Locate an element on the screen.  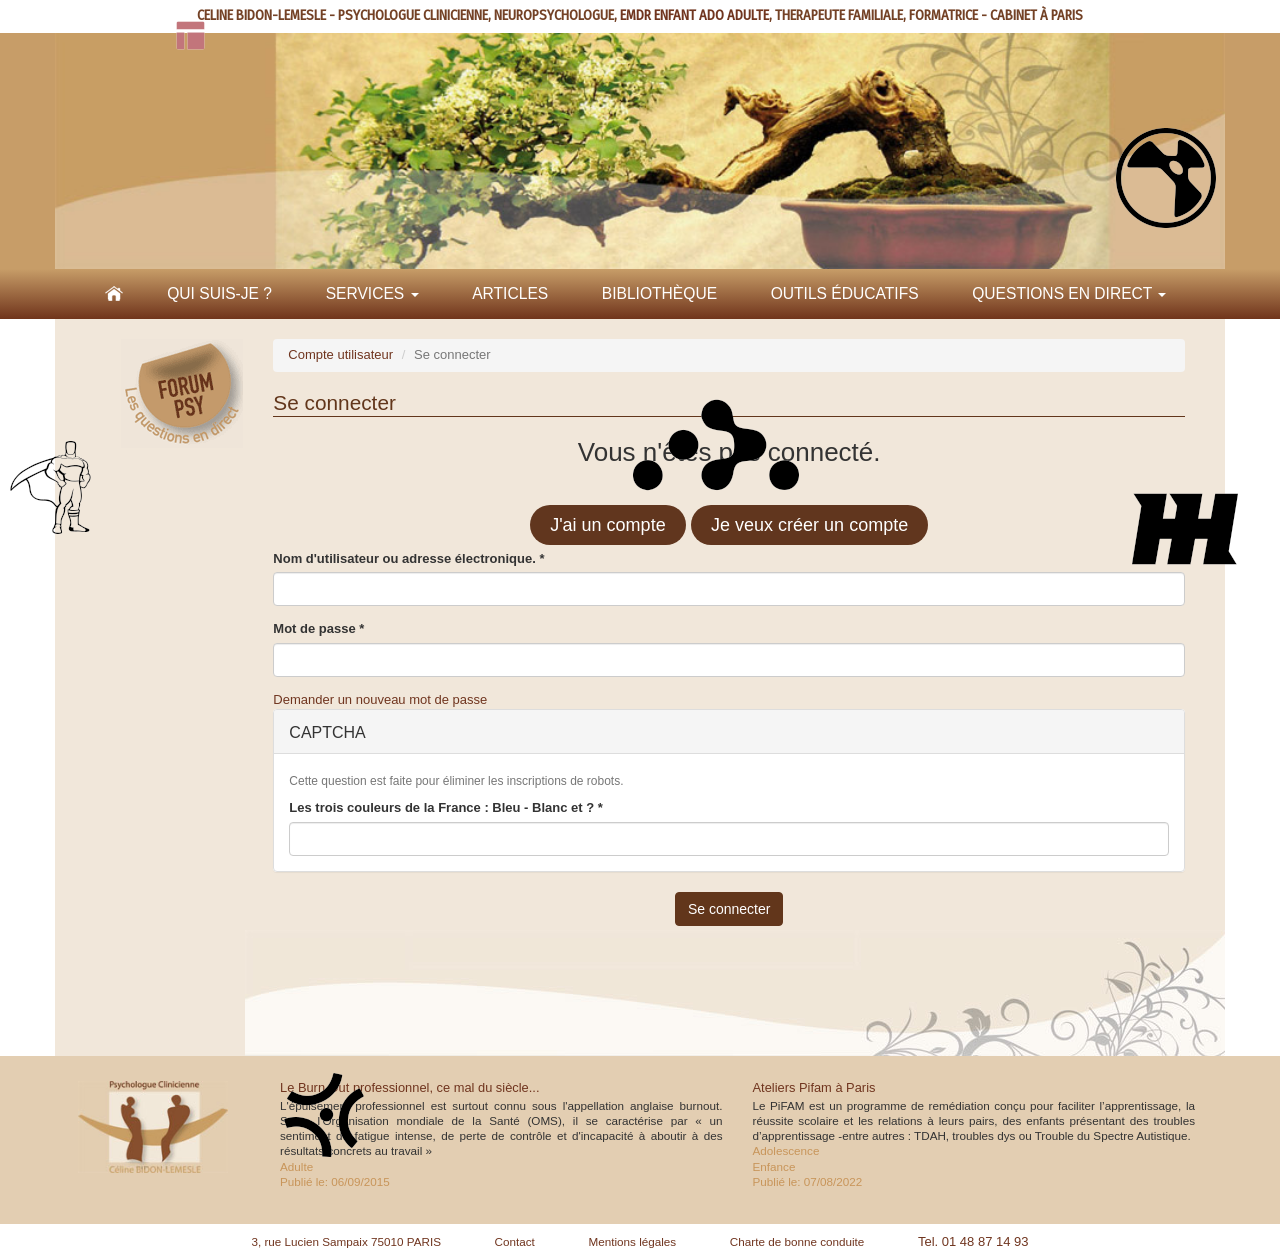
open Launchpad app launcher is located at coordinates (324, 1115).